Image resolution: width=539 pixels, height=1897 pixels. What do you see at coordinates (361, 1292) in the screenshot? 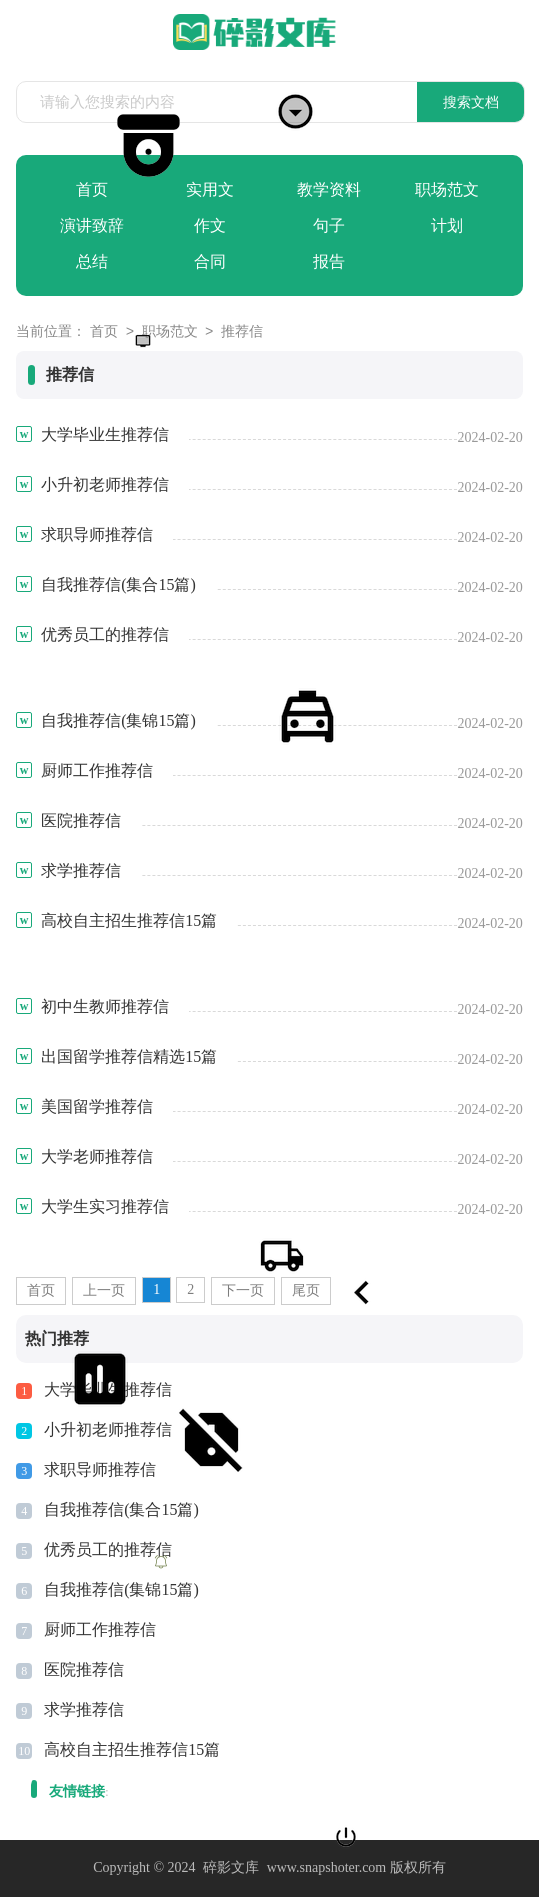
I see `go back to the previous screen` at bounding box center [361, 1292].